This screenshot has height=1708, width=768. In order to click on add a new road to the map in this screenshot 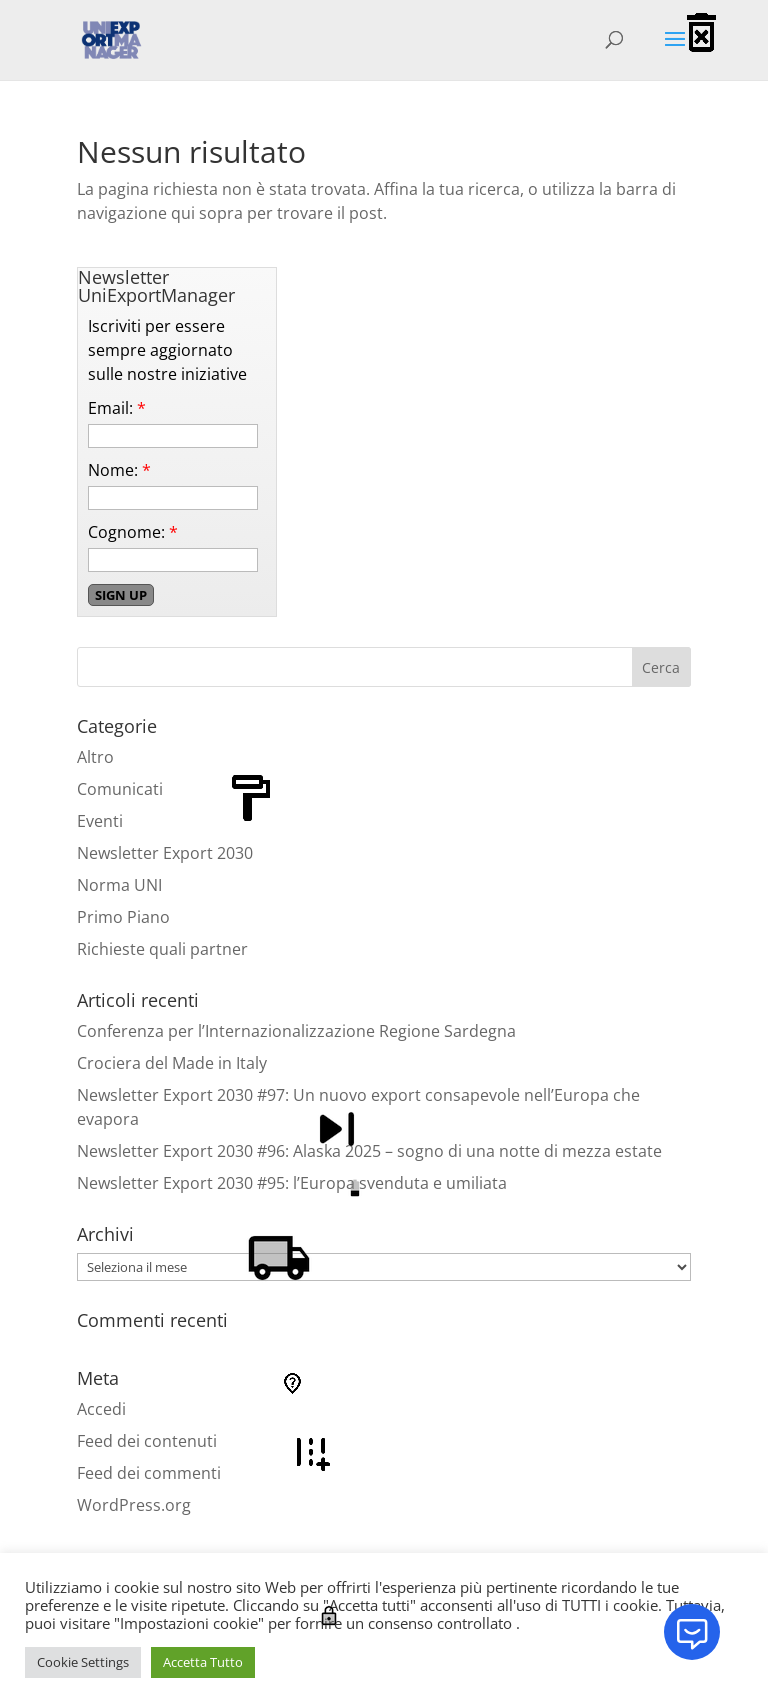, I will do `click(311, 1452)`.